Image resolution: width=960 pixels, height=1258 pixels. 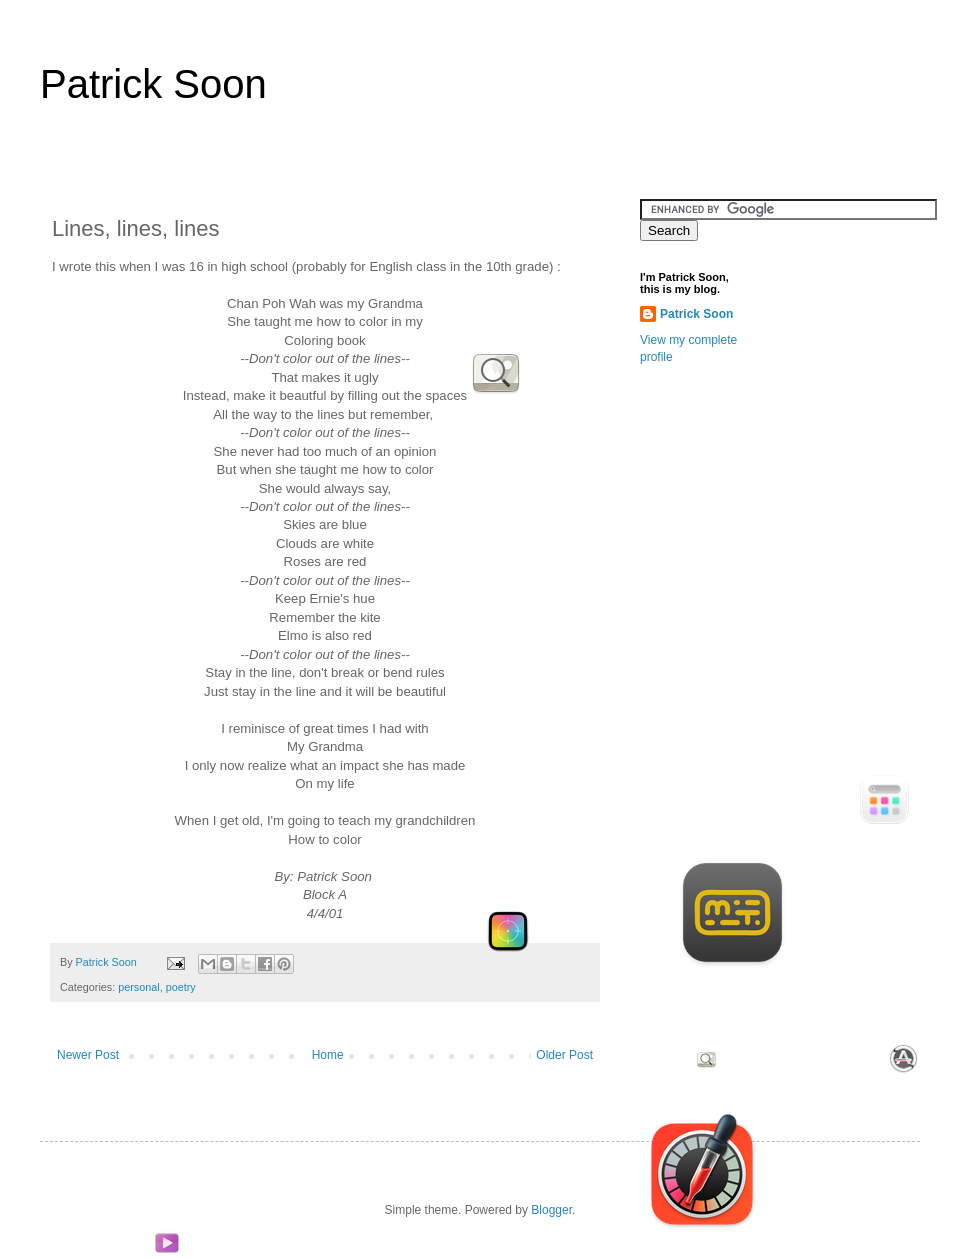 I want to click on open monkeytype typing test app, so click(x=732, y=912).